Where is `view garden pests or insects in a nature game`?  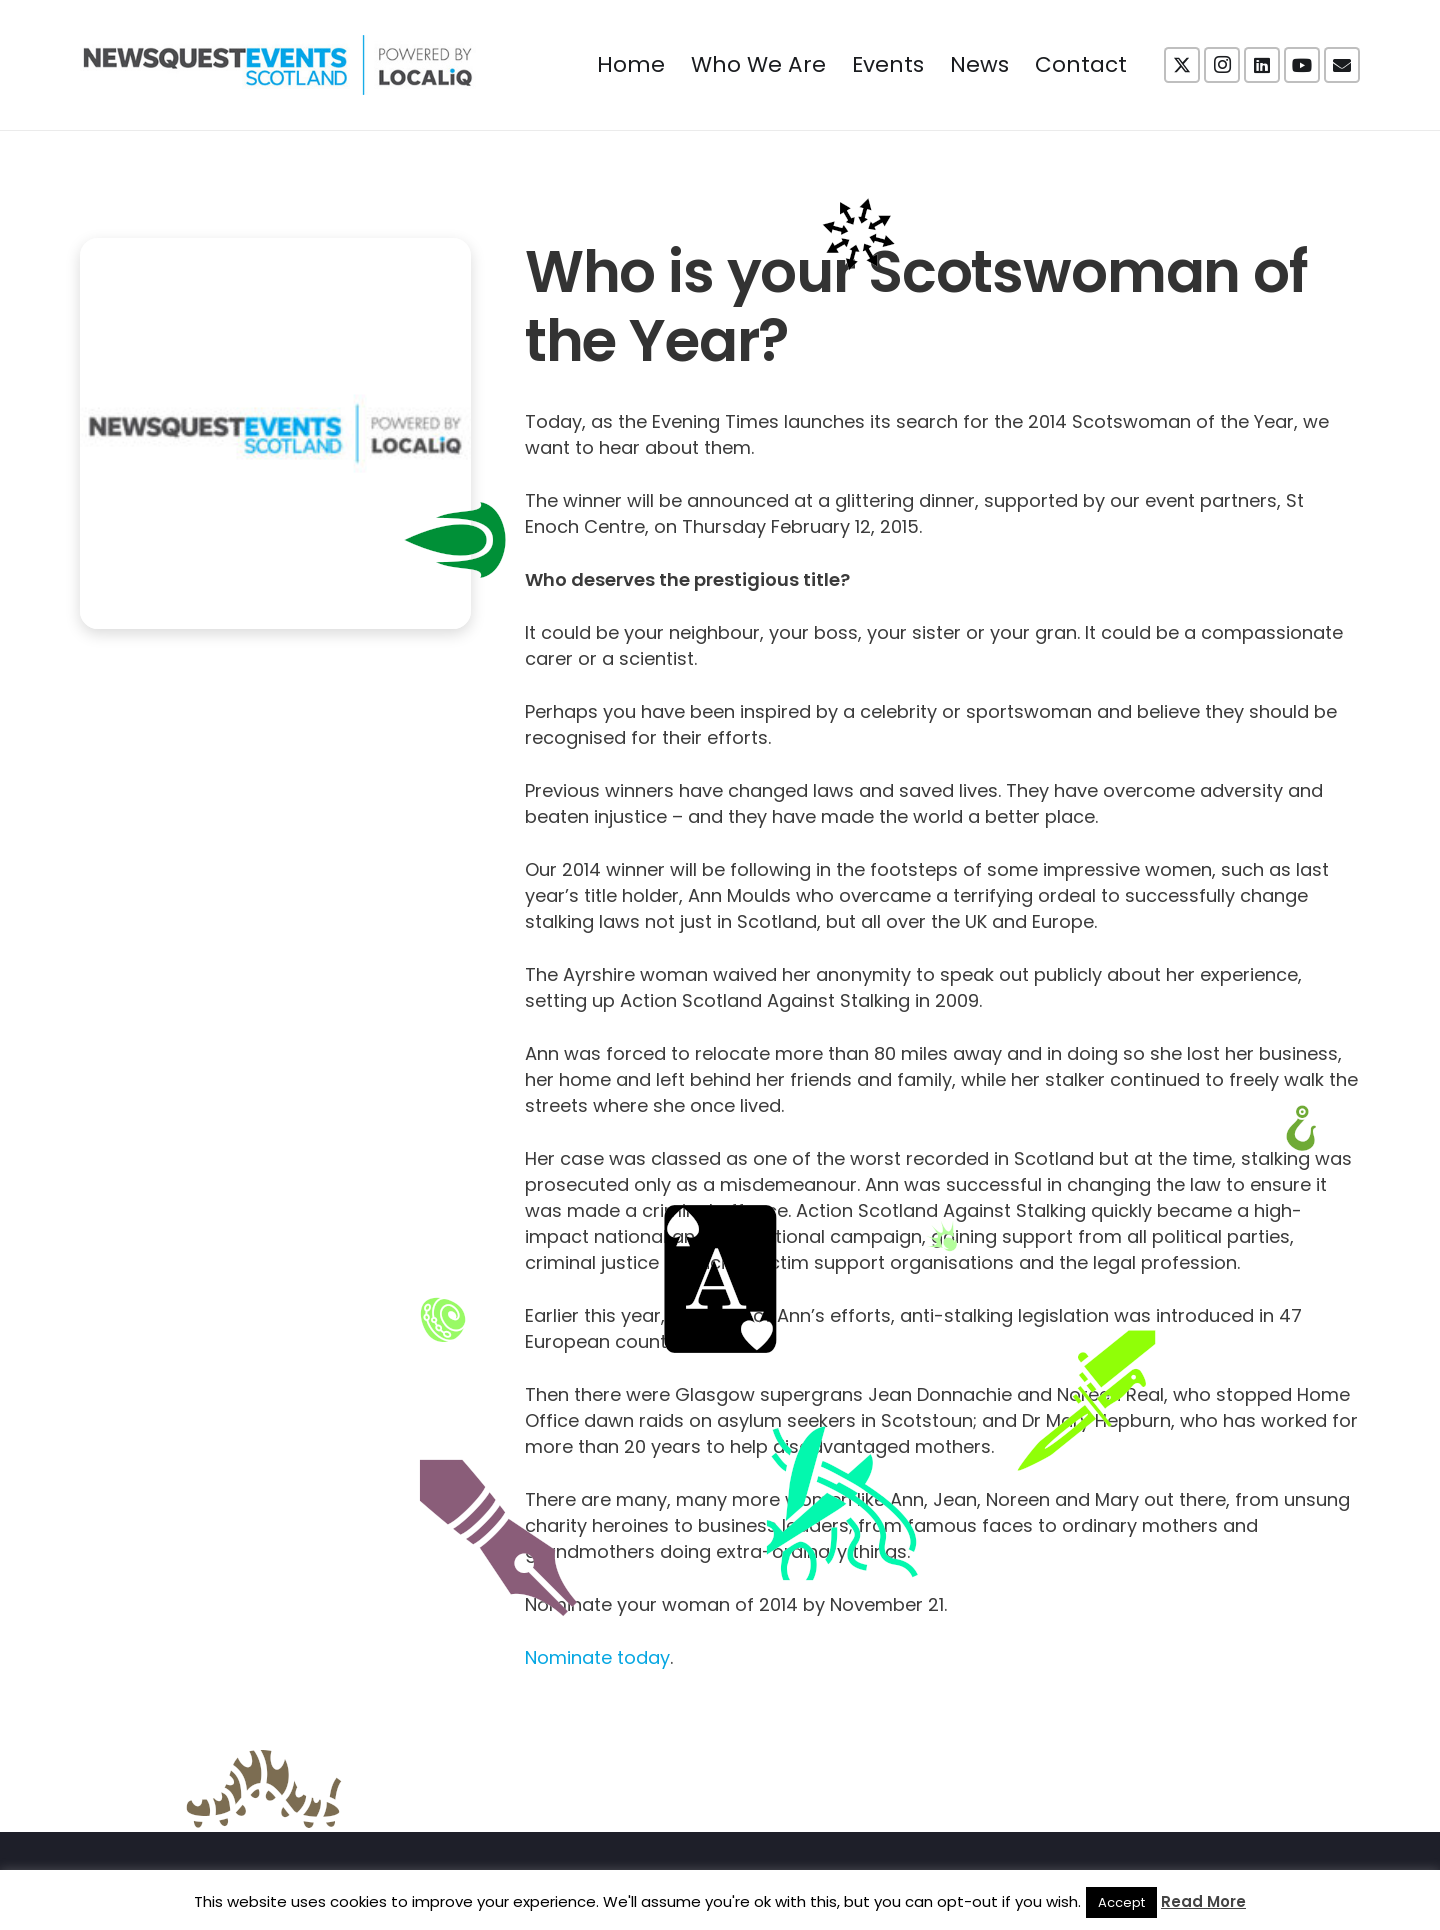
view garden pests or insects in a nature game is located at coordinates (263, 1789).